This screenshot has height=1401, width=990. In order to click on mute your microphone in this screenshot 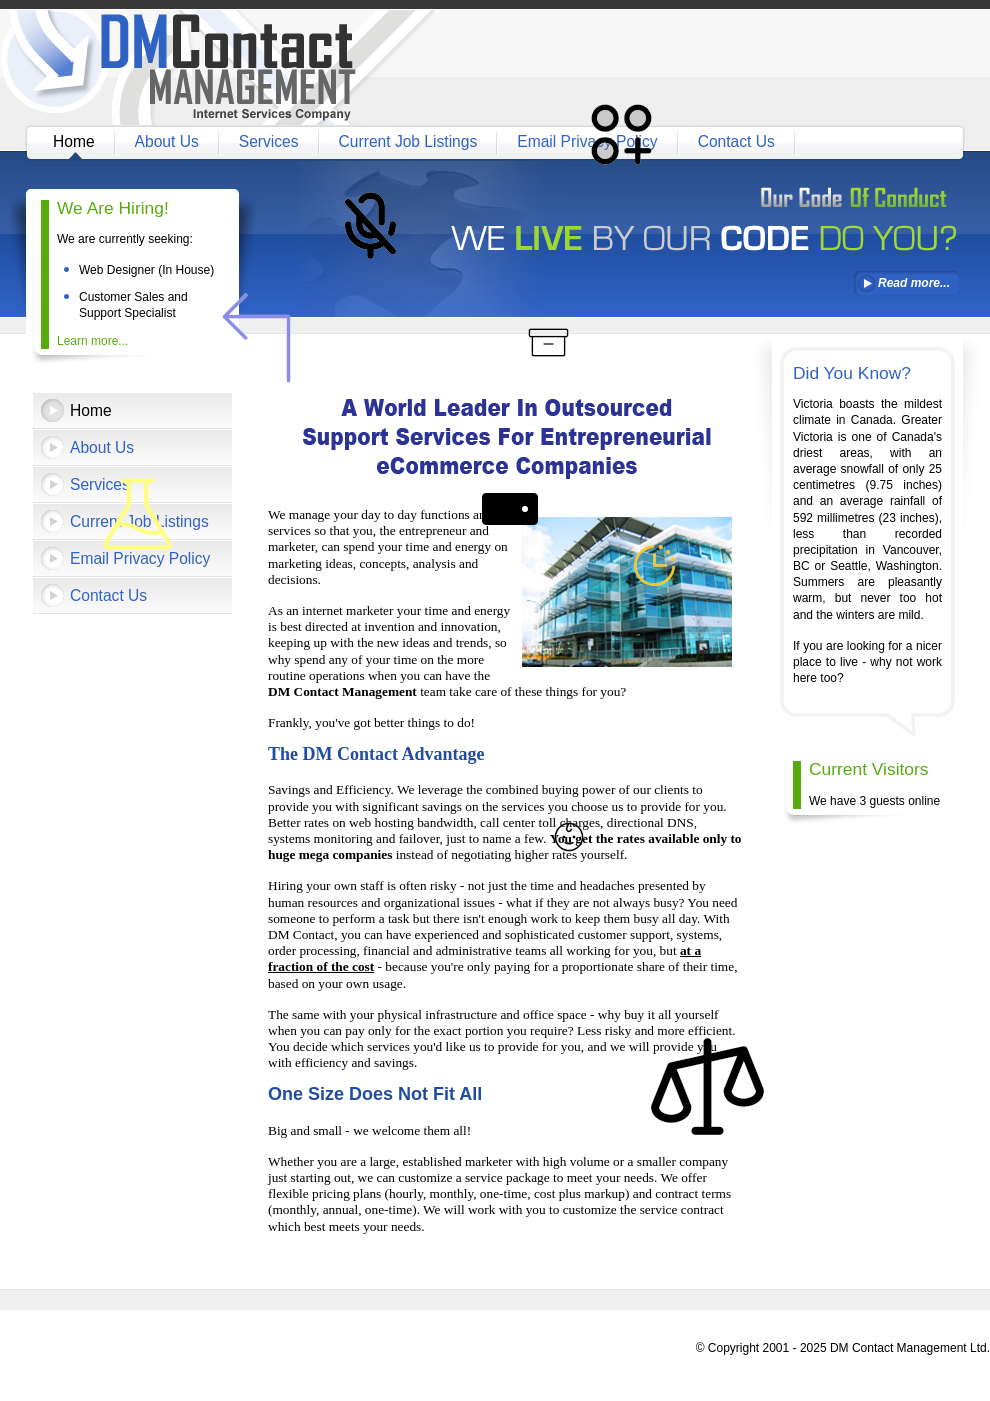, I will do `click(370, 224)`.